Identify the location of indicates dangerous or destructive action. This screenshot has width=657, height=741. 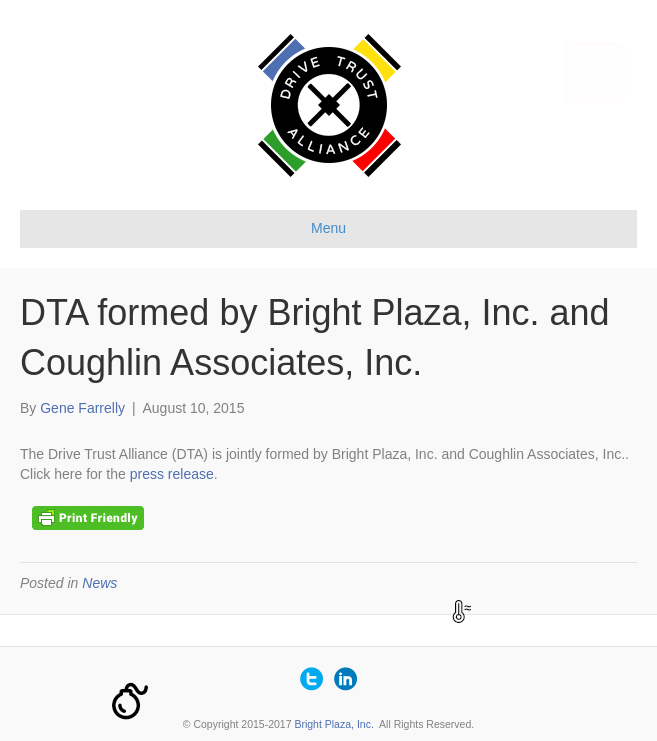
(128, 700).